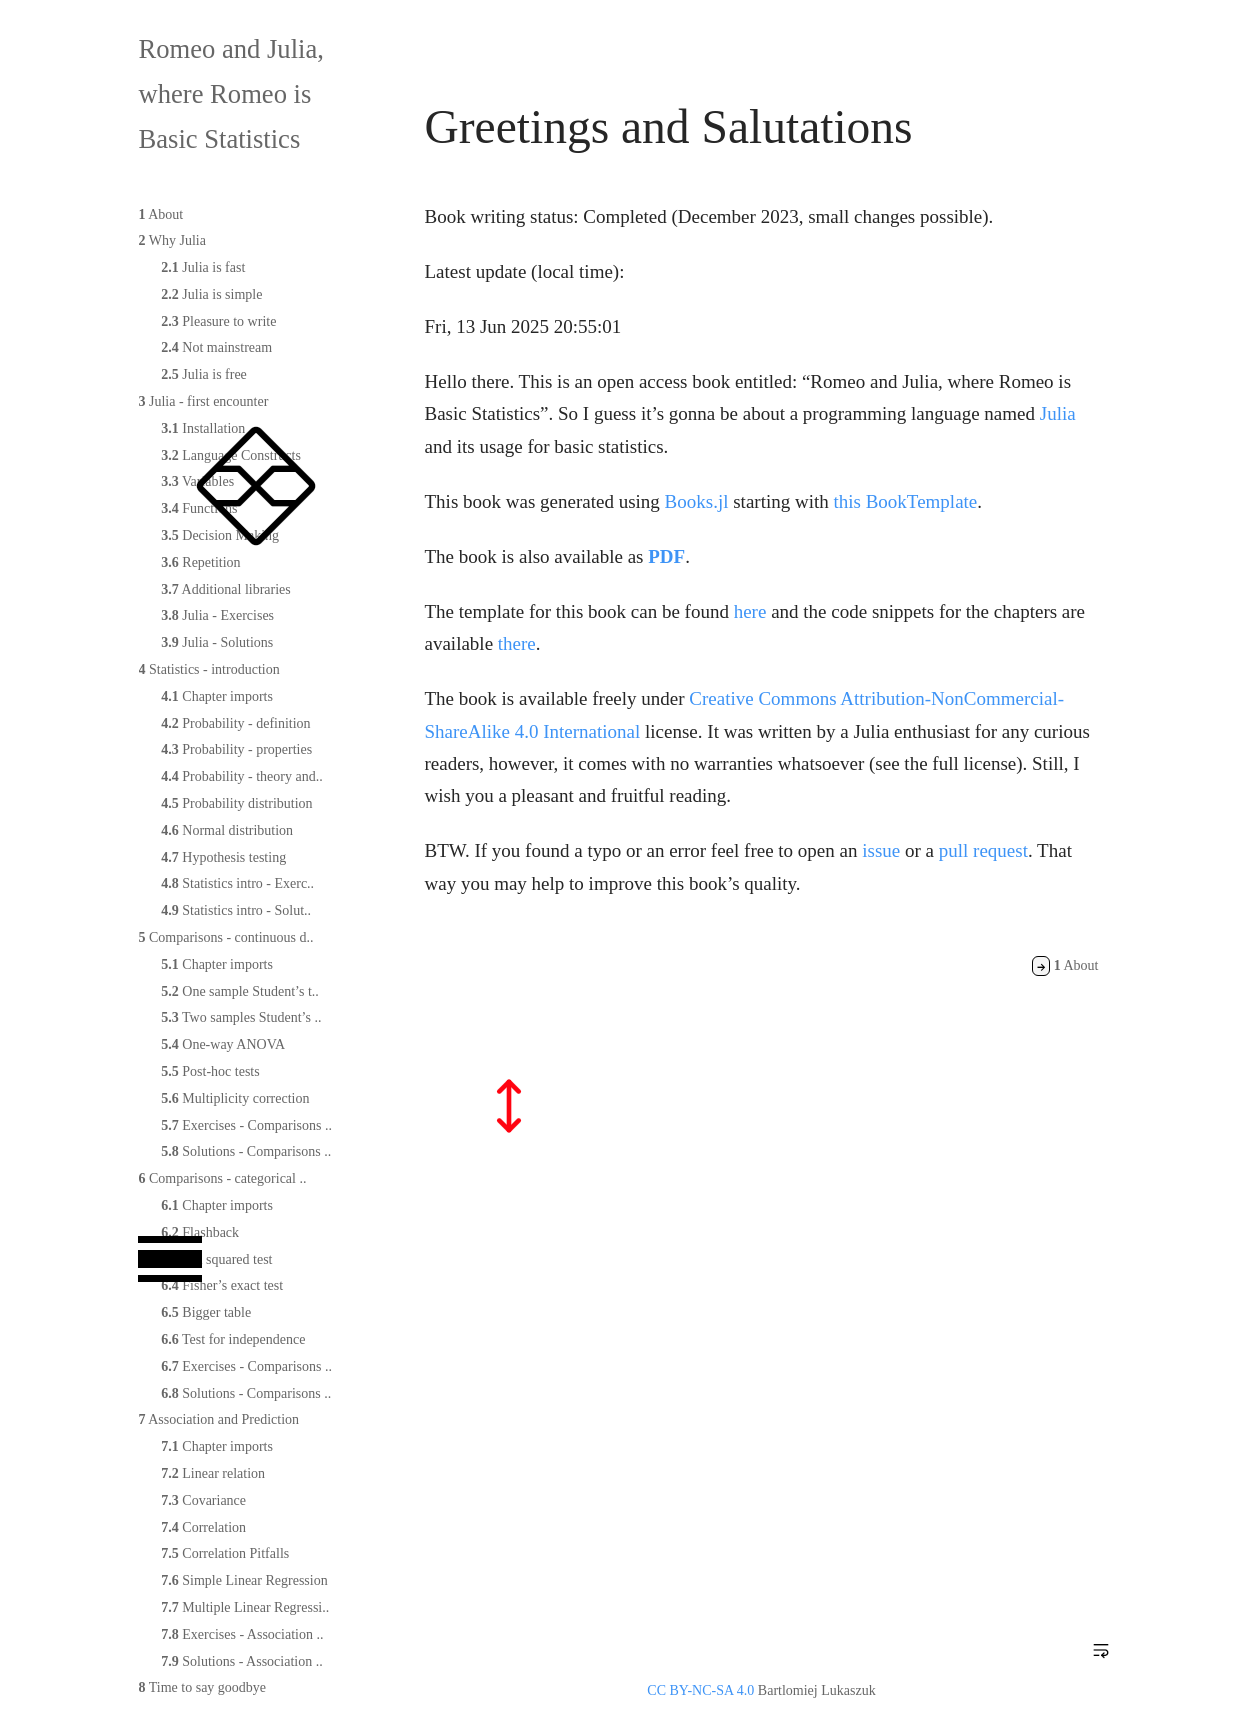 Image resolution: width=1237 pixels, height=1730 pixels. What do you see at coordinates (256, 486) in the screenshot?
I see `access pix instant payment services` at bounding box center [256, 486].